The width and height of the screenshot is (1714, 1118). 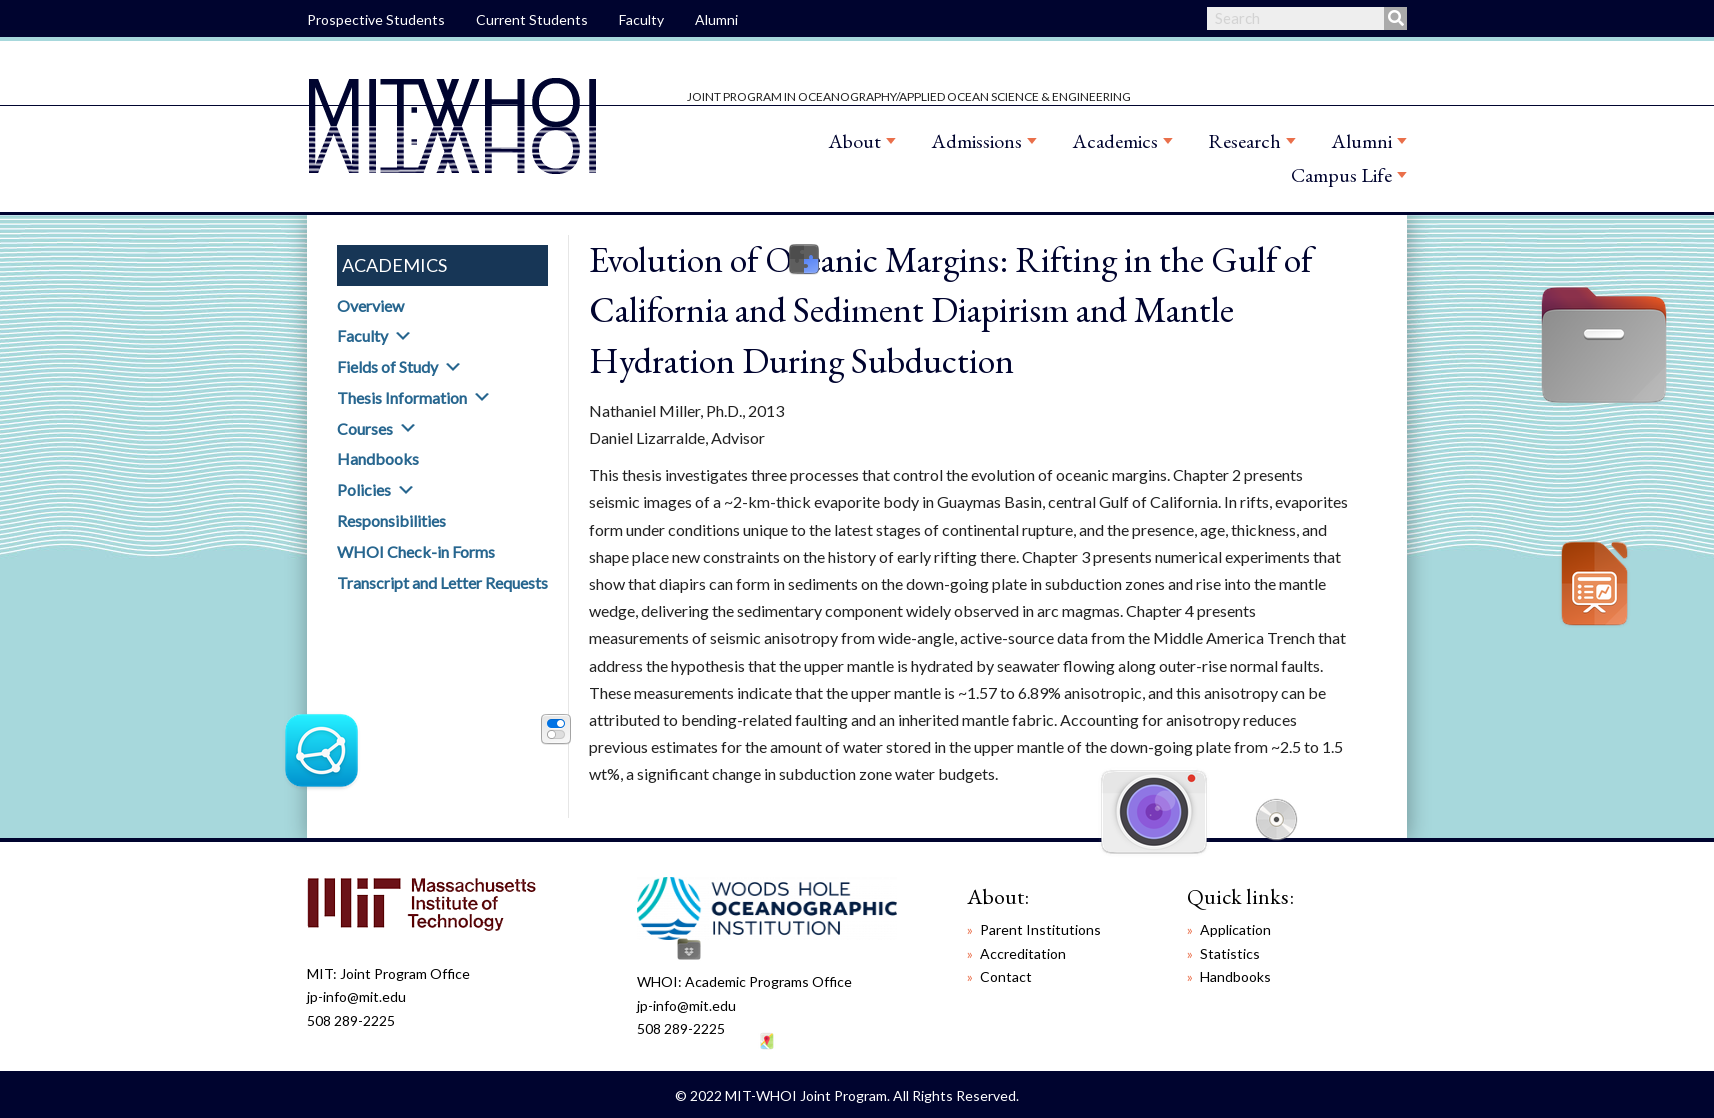 What do you see at coordinates (689, 949) in the screenshot?
I see `open dropbox folder` at bounding box center [689, 949].